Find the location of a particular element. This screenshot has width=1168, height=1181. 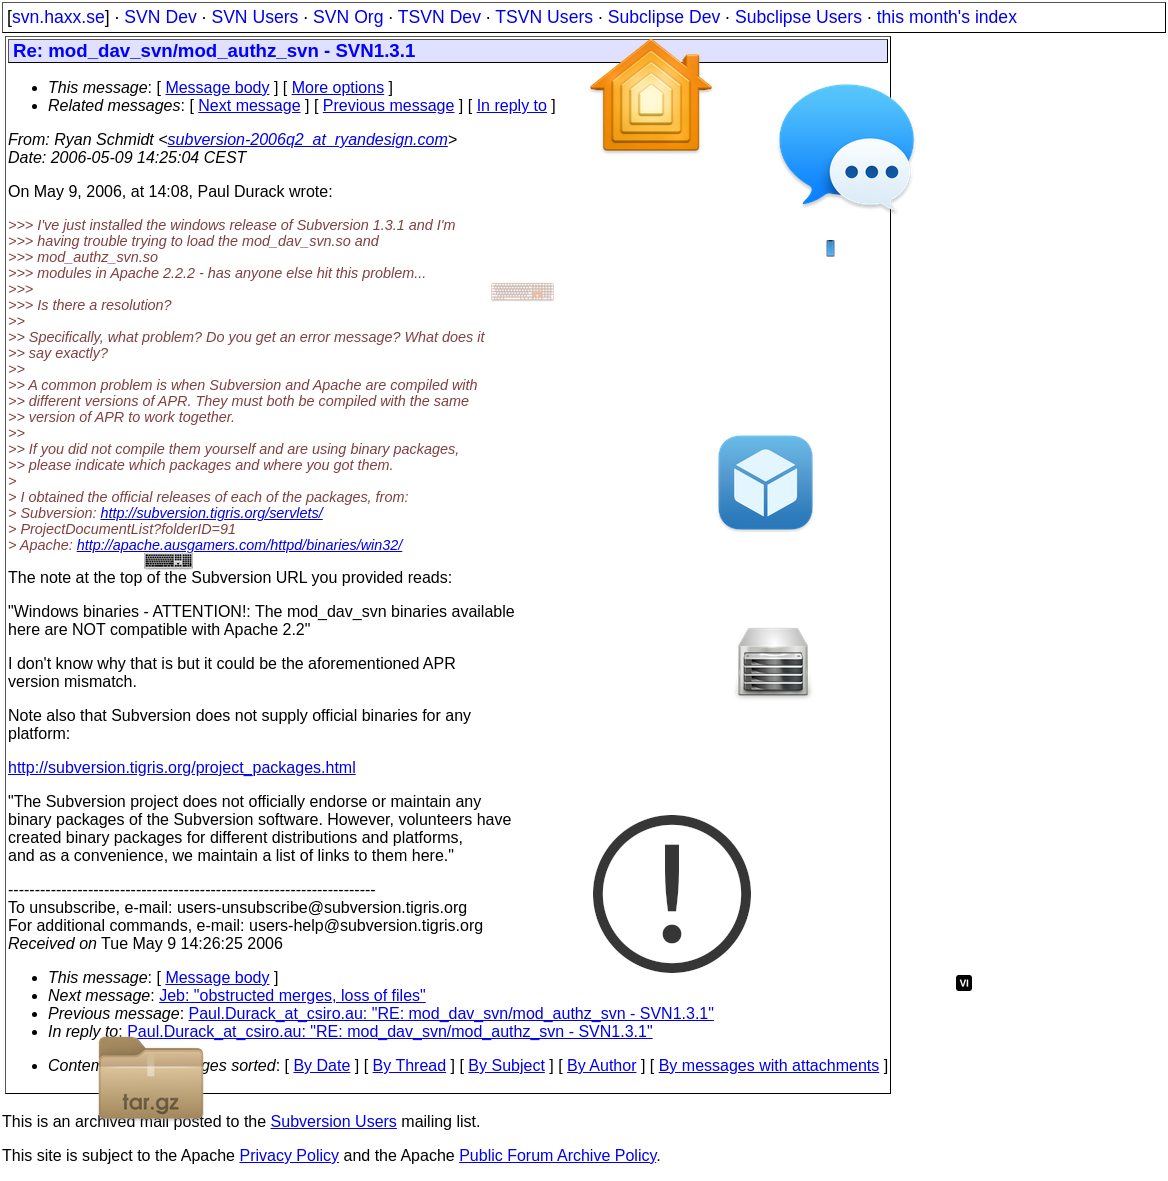

access 3D model or USD file viewer is located at coordinates (765, 482).